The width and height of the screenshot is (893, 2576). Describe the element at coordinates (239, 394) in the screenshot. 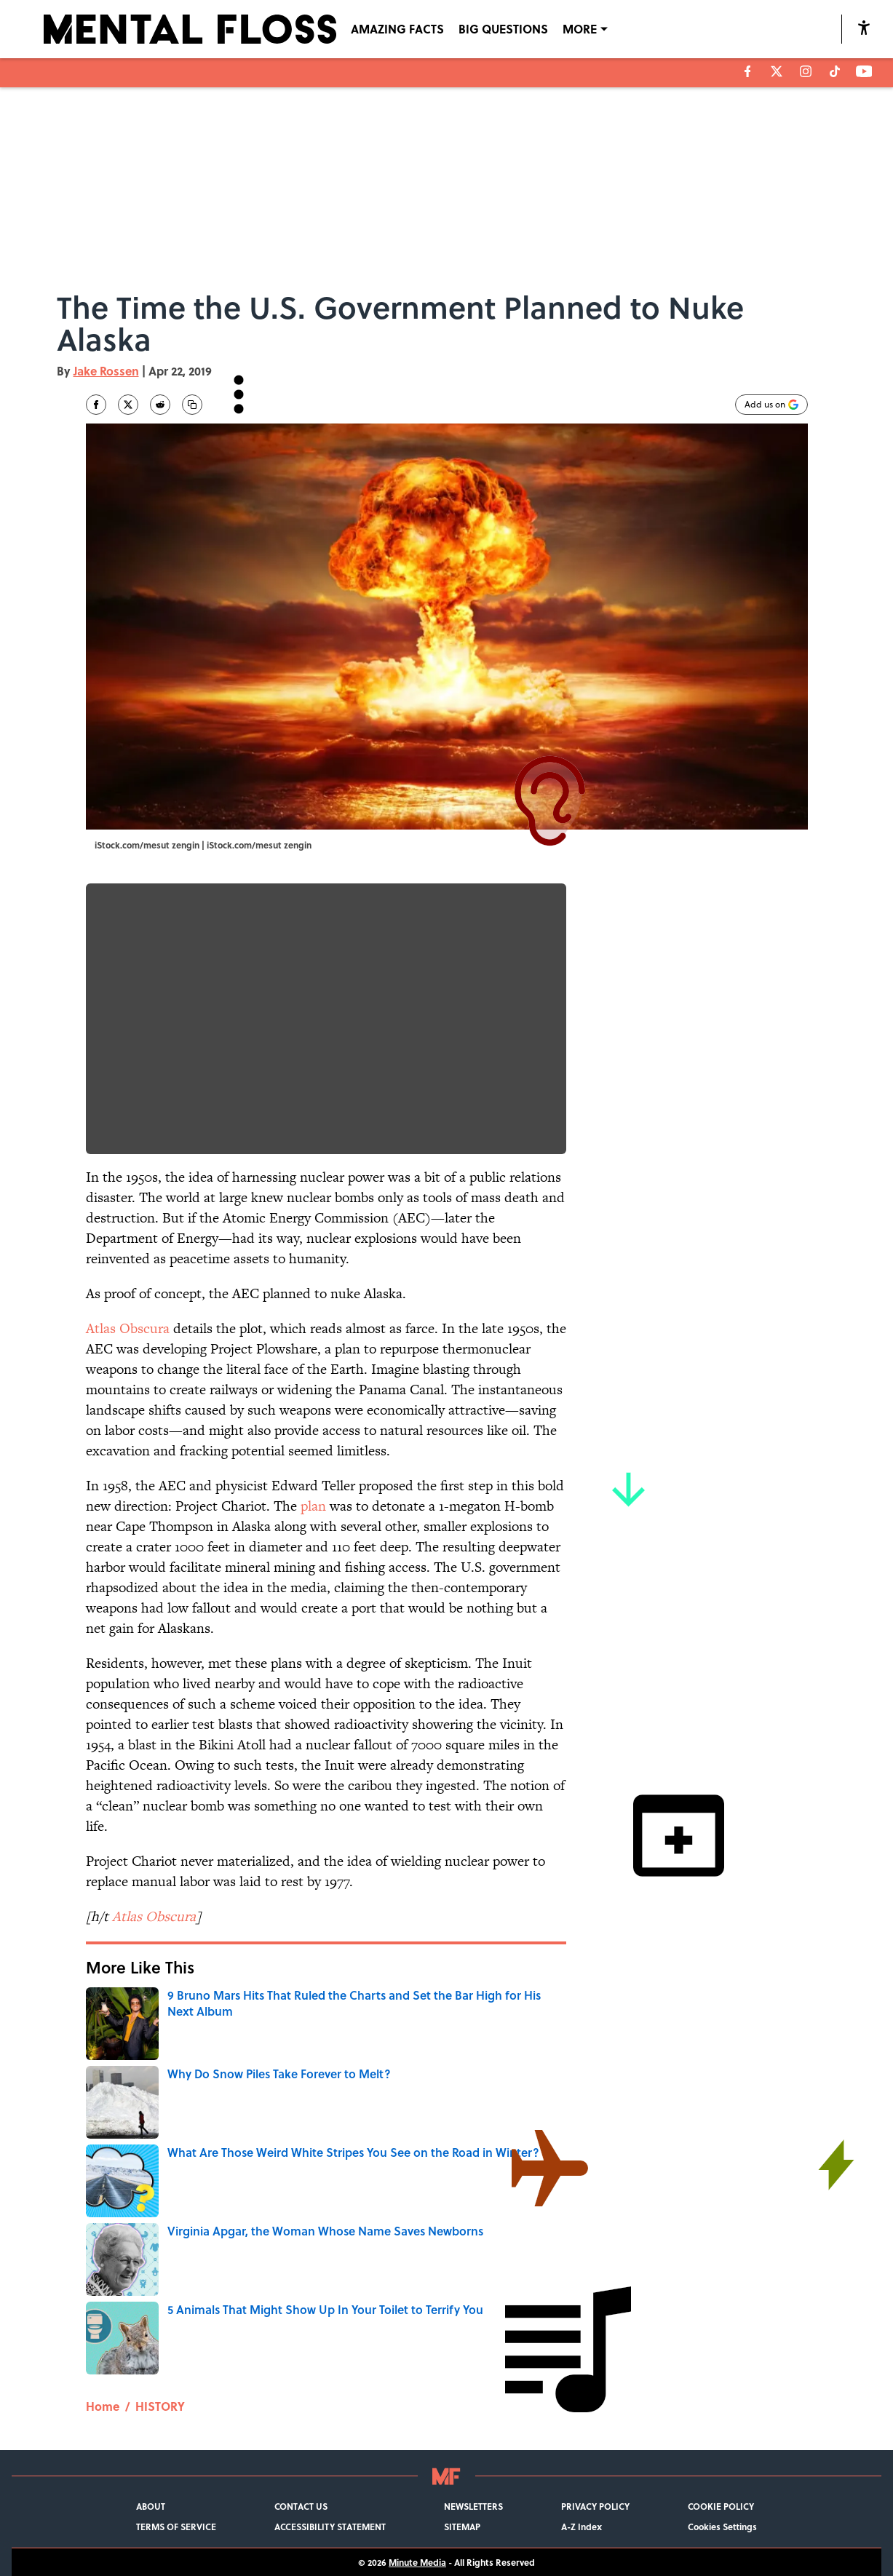

I see `access more options or actions` at that location.